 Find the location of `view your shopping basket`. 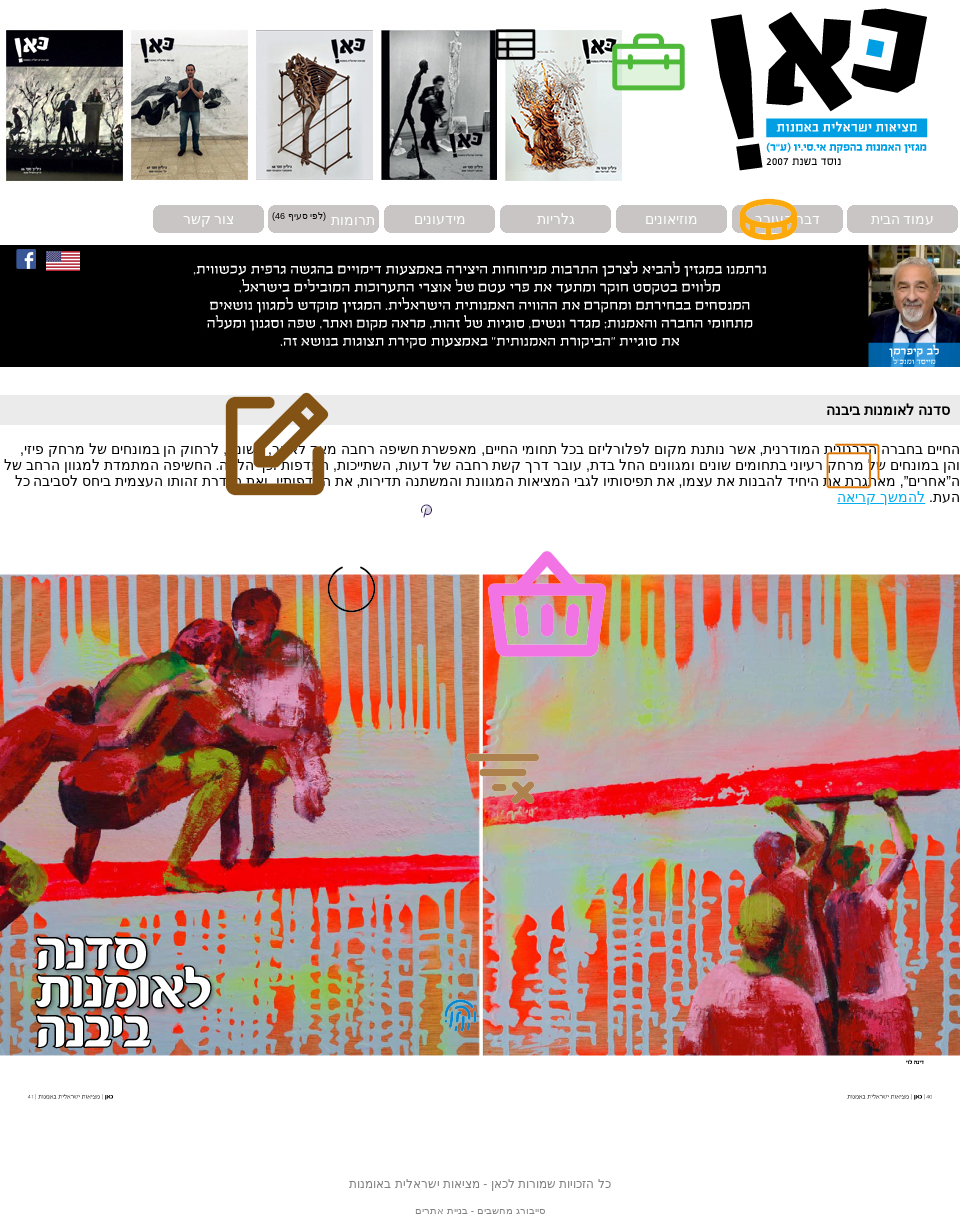

view your shopping basket is located at coordinates (547, 610).